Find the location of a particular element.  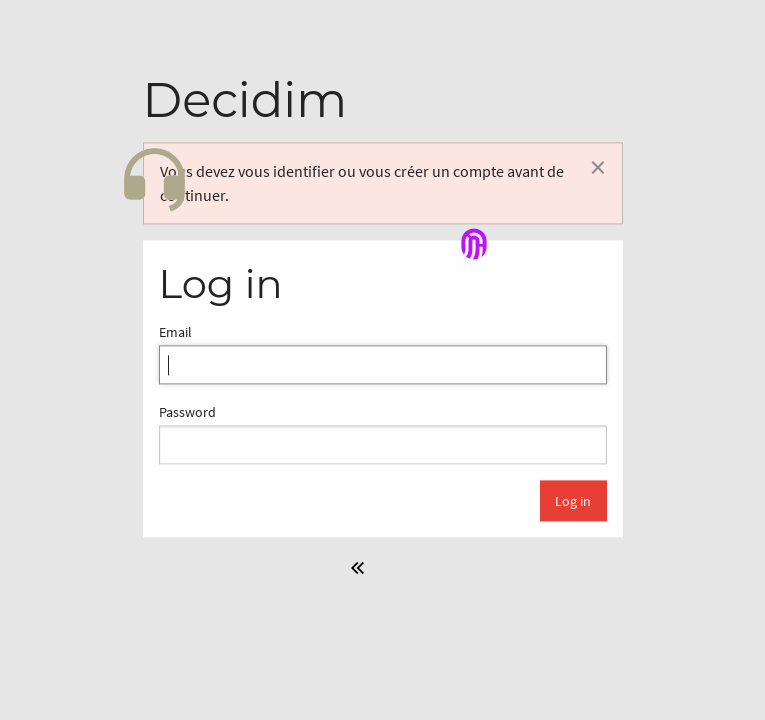

authenticate with fingerprint biometrics is located at coordinates (474, 244).